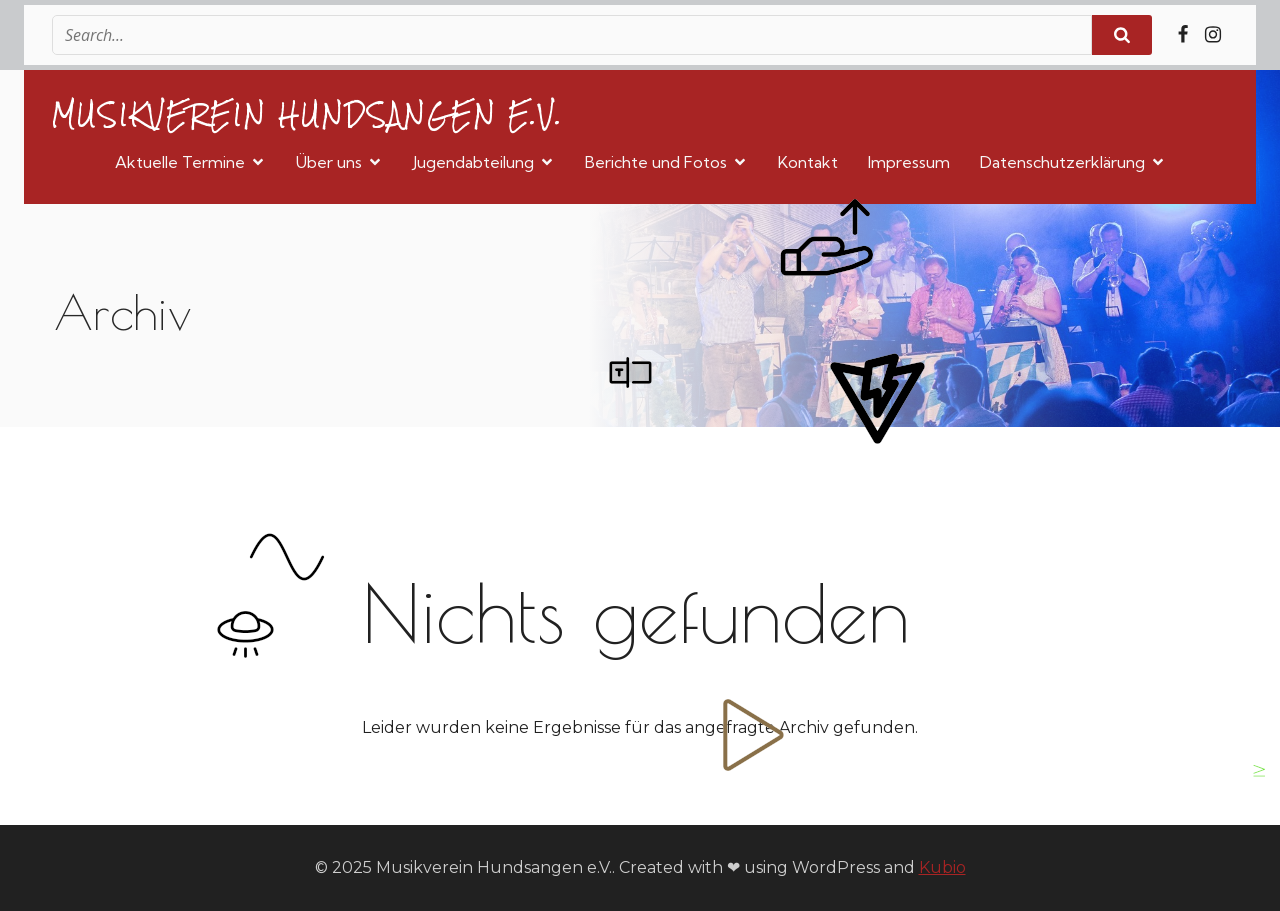 The image size is (1280, 911). Describe the element at coordinates (630, 372) in the screenshot. I see `insert a text input field` at that location.